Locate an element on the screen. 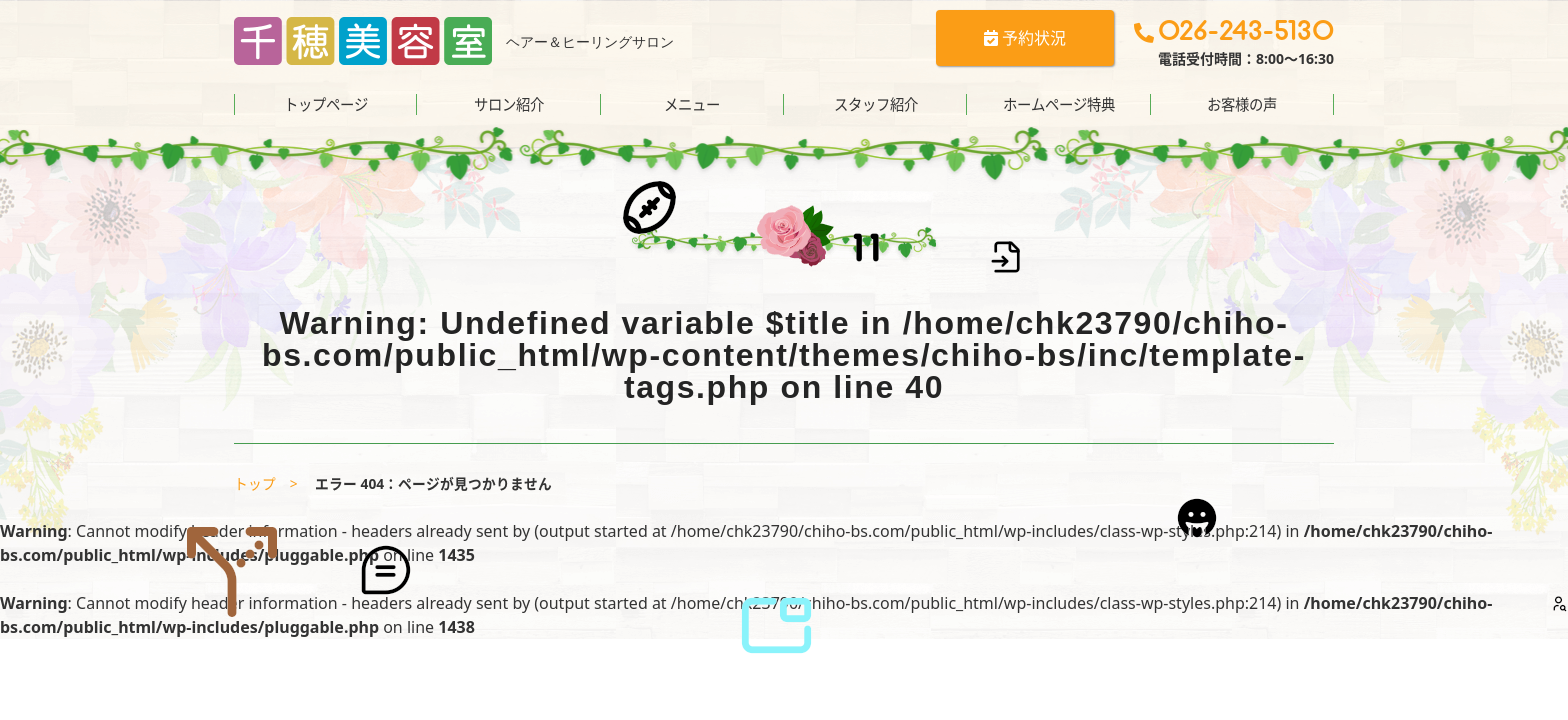 Image resolution: width=1568 pixels, height=720 pixels. import a file into the application is located at coordinates (1007, 257).